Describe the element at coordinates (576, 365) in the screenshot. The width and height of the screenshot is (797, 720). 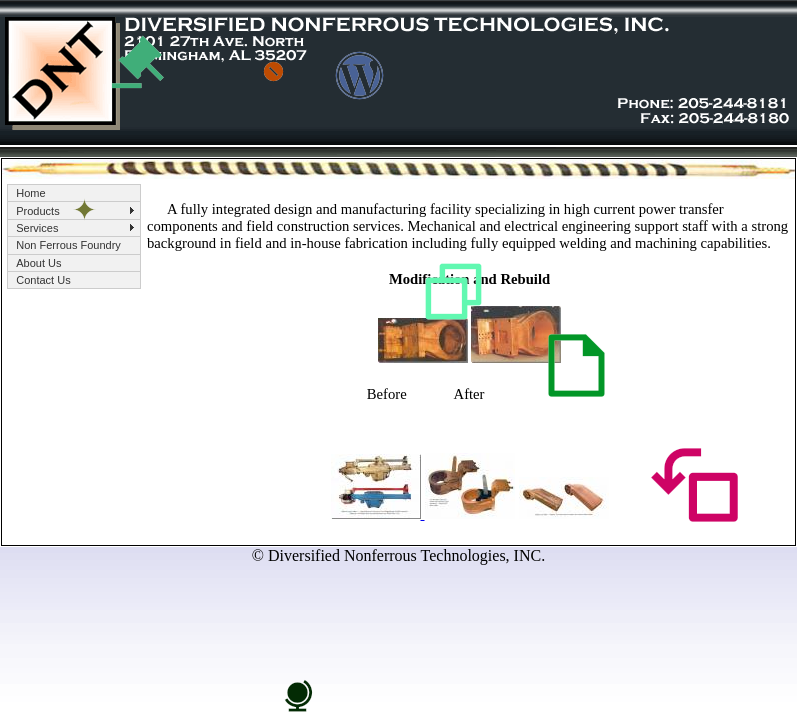
I see `view or open a document` at that location.